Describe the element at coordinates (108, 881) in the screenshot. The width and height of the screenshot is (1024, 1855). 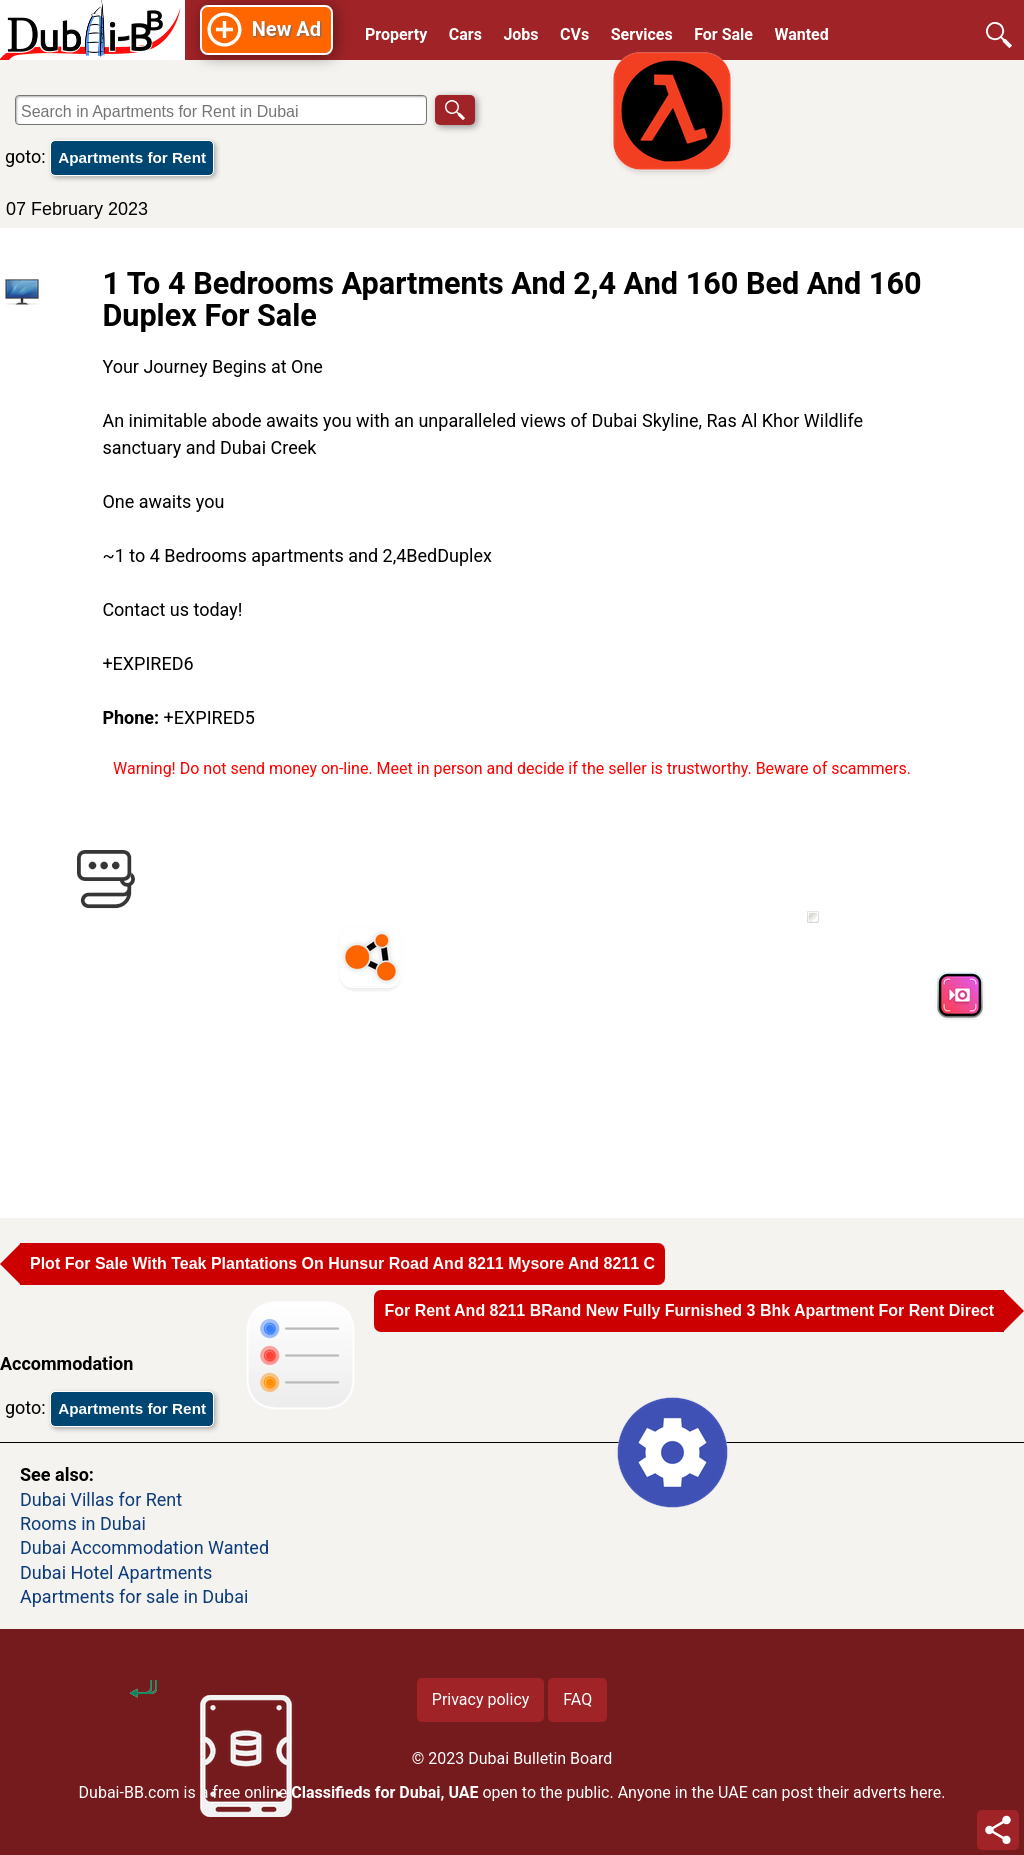
I see `generate a one-time password code` at that location.